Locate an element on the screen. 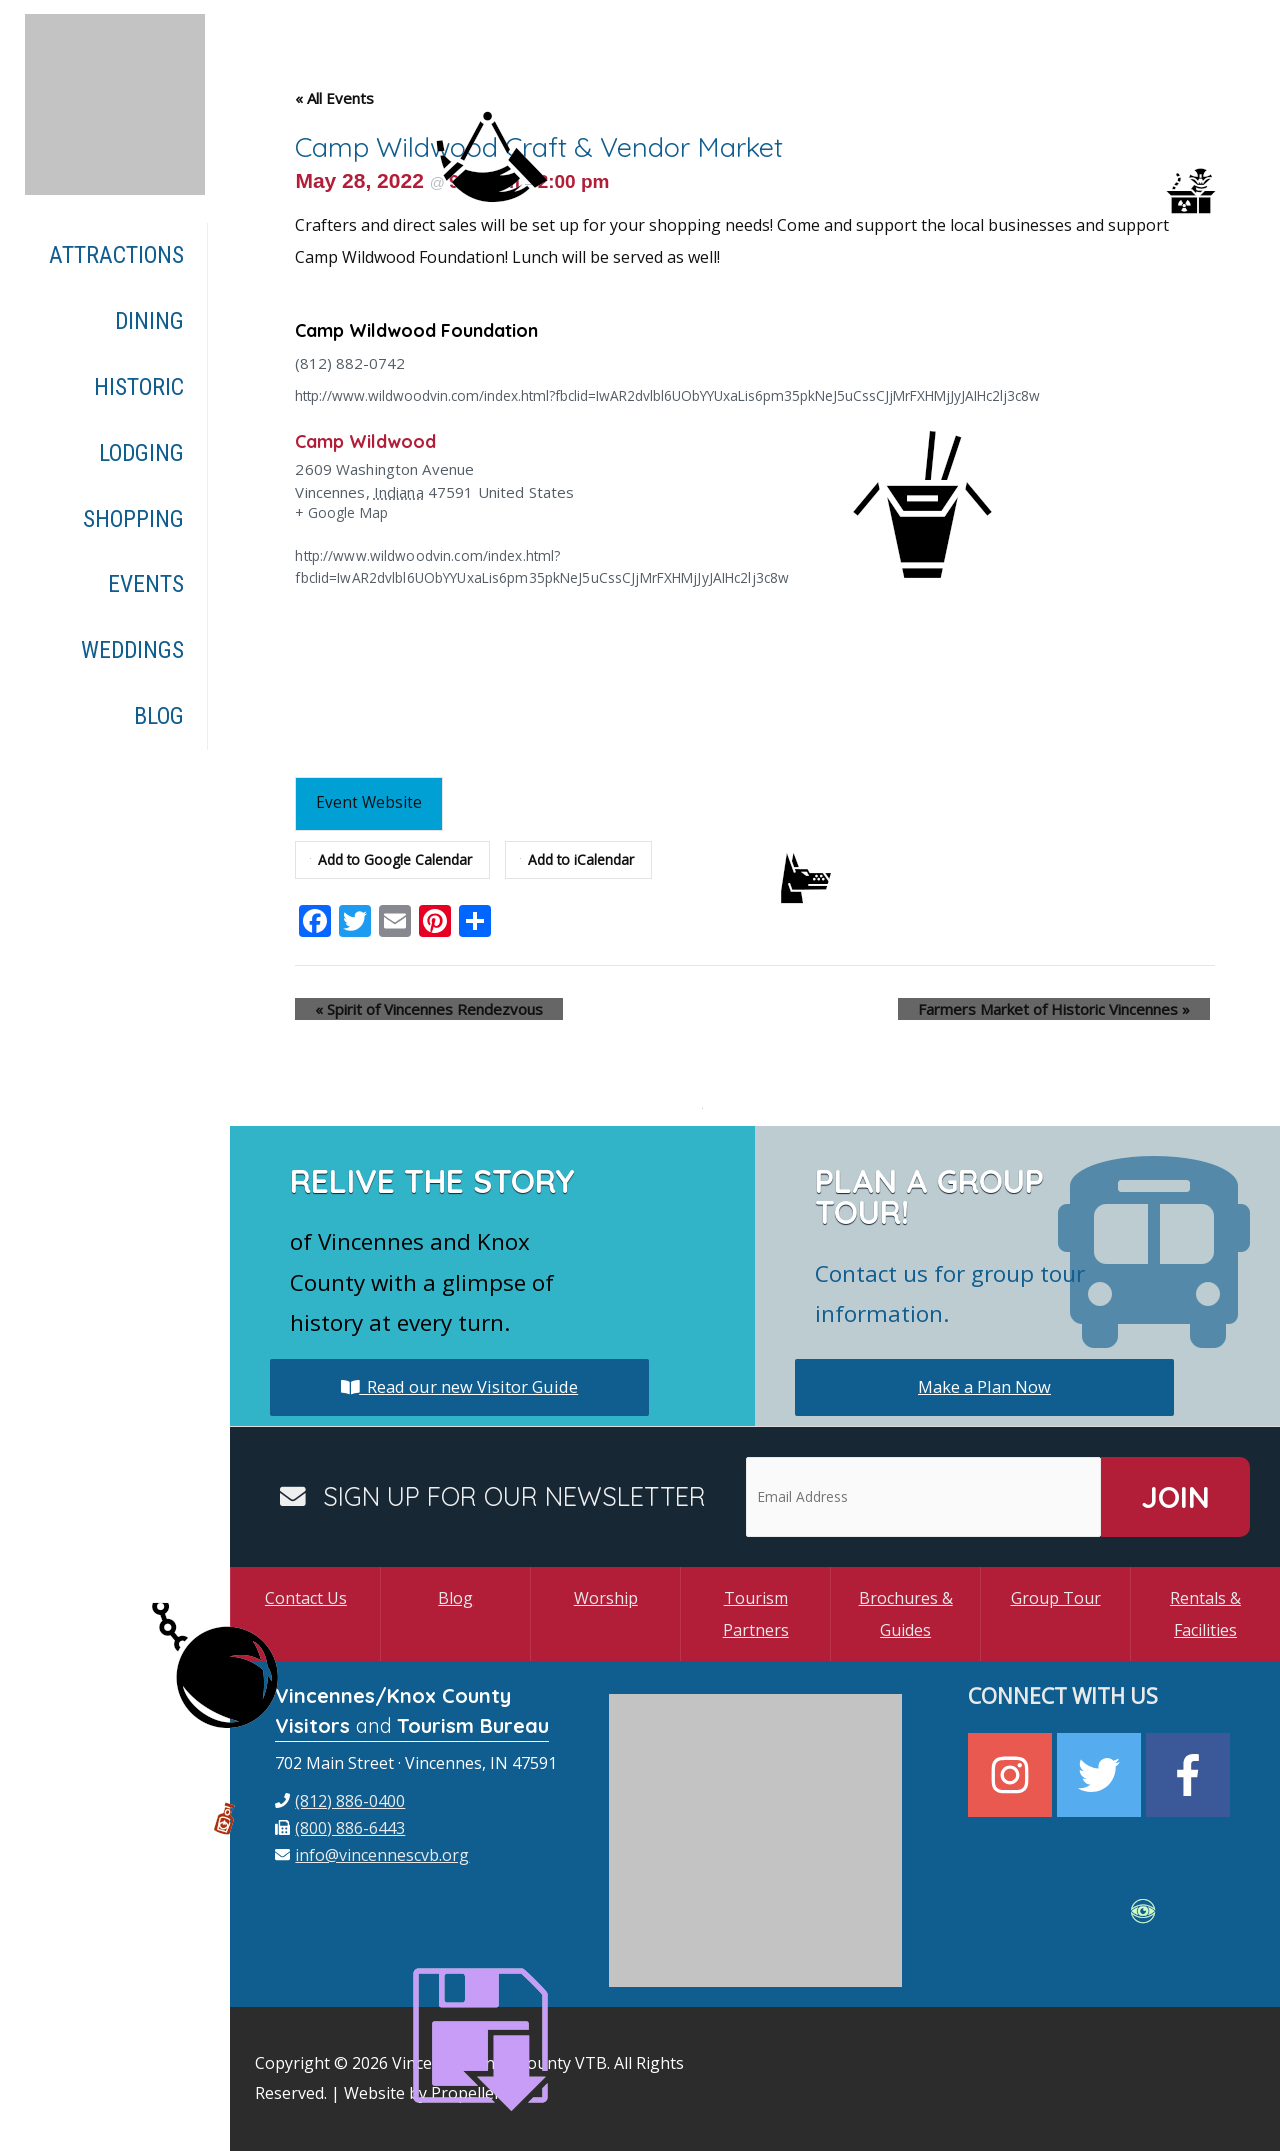 The image size is (1280, 2151). equip or use hunting horn instrument is located at coordinates (491, 162).